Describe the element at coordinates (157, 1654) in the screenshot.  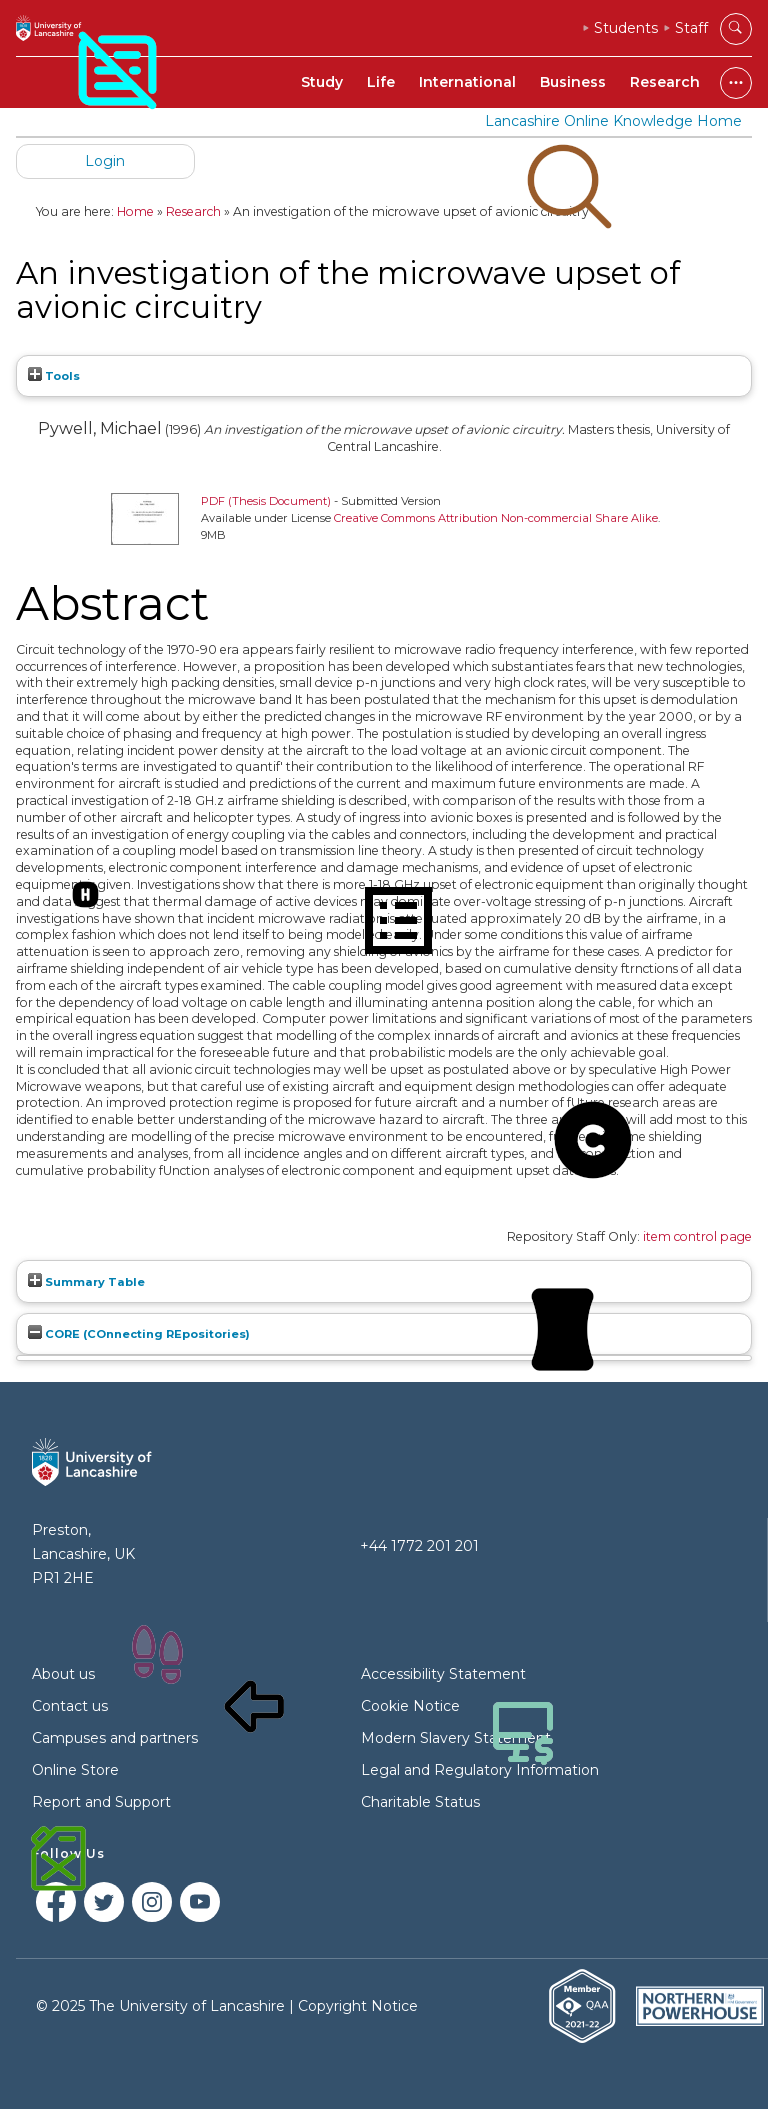
I see `track your steps or walking activity` at that location.